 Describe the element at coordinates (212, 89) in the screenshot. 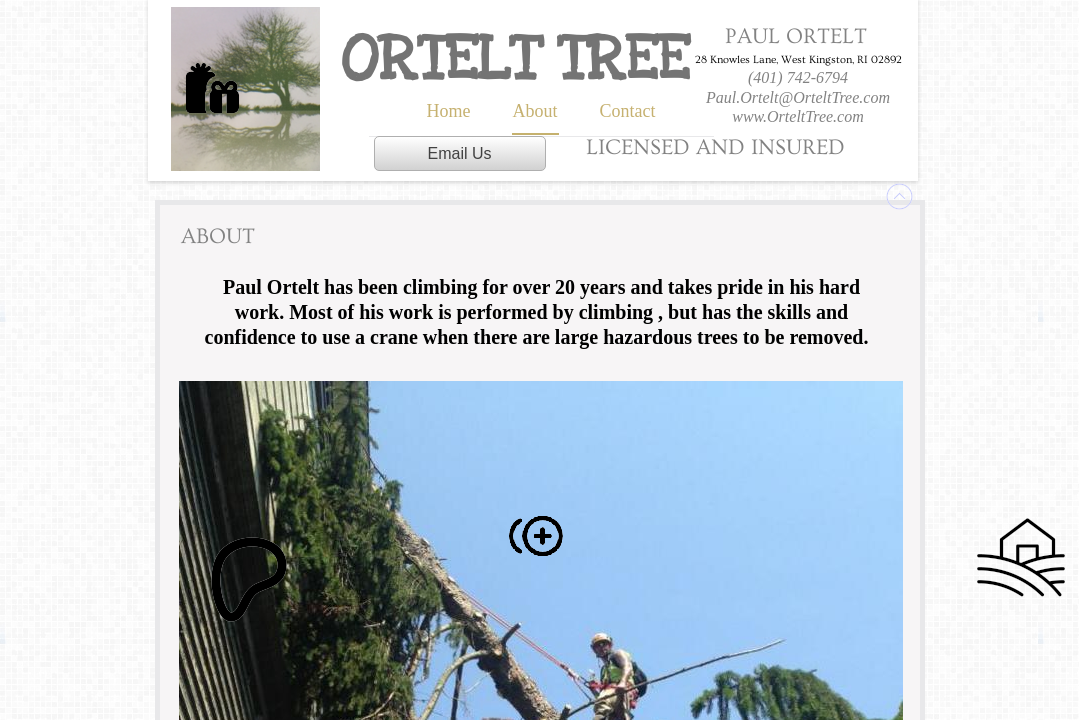

I see `view gifts or rewards` at that location.